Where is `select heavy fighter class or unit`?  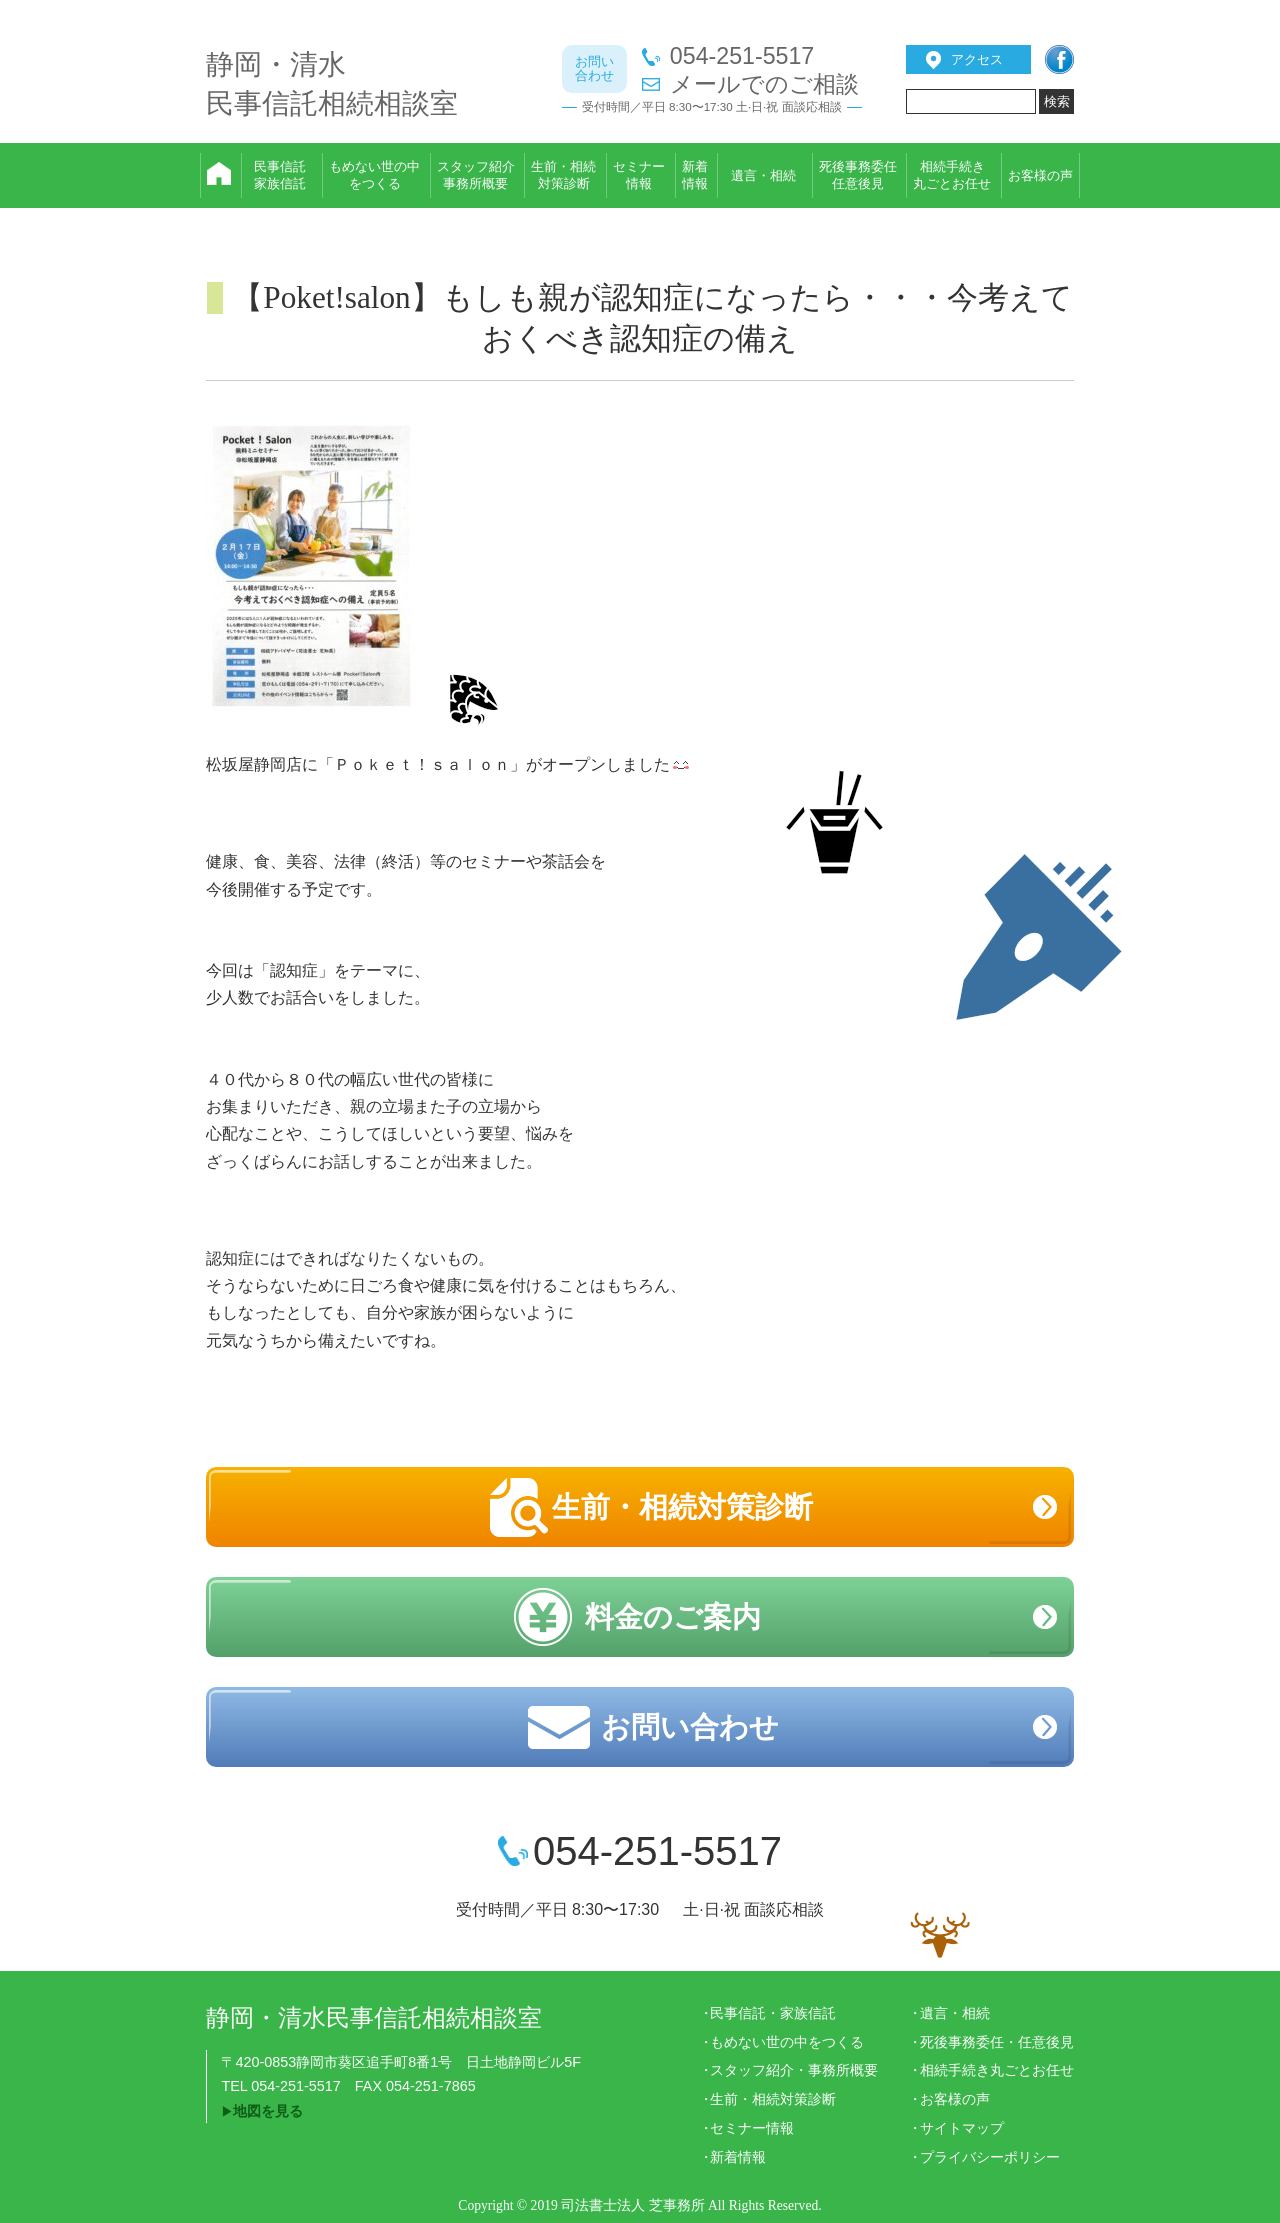 select heavy fighter class or unit is located at coordinates (1039, 937).